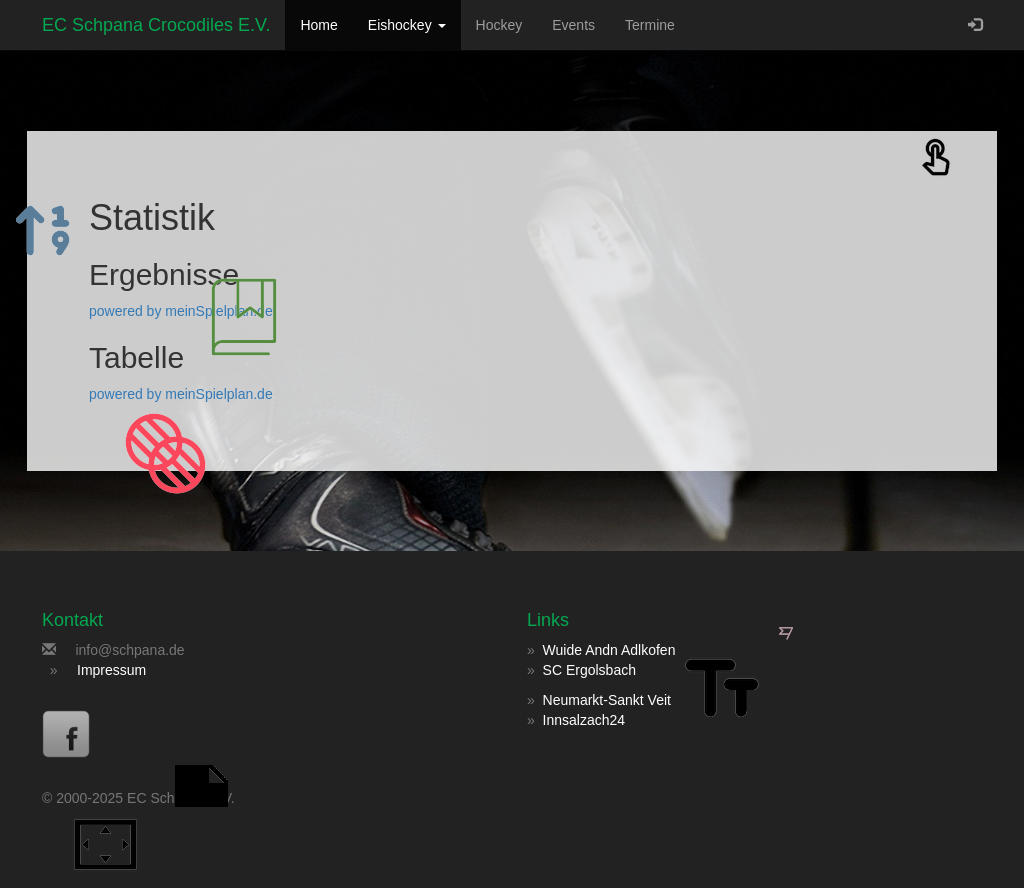  I want to click on access your bookmarked reading list, so click(244, 317).